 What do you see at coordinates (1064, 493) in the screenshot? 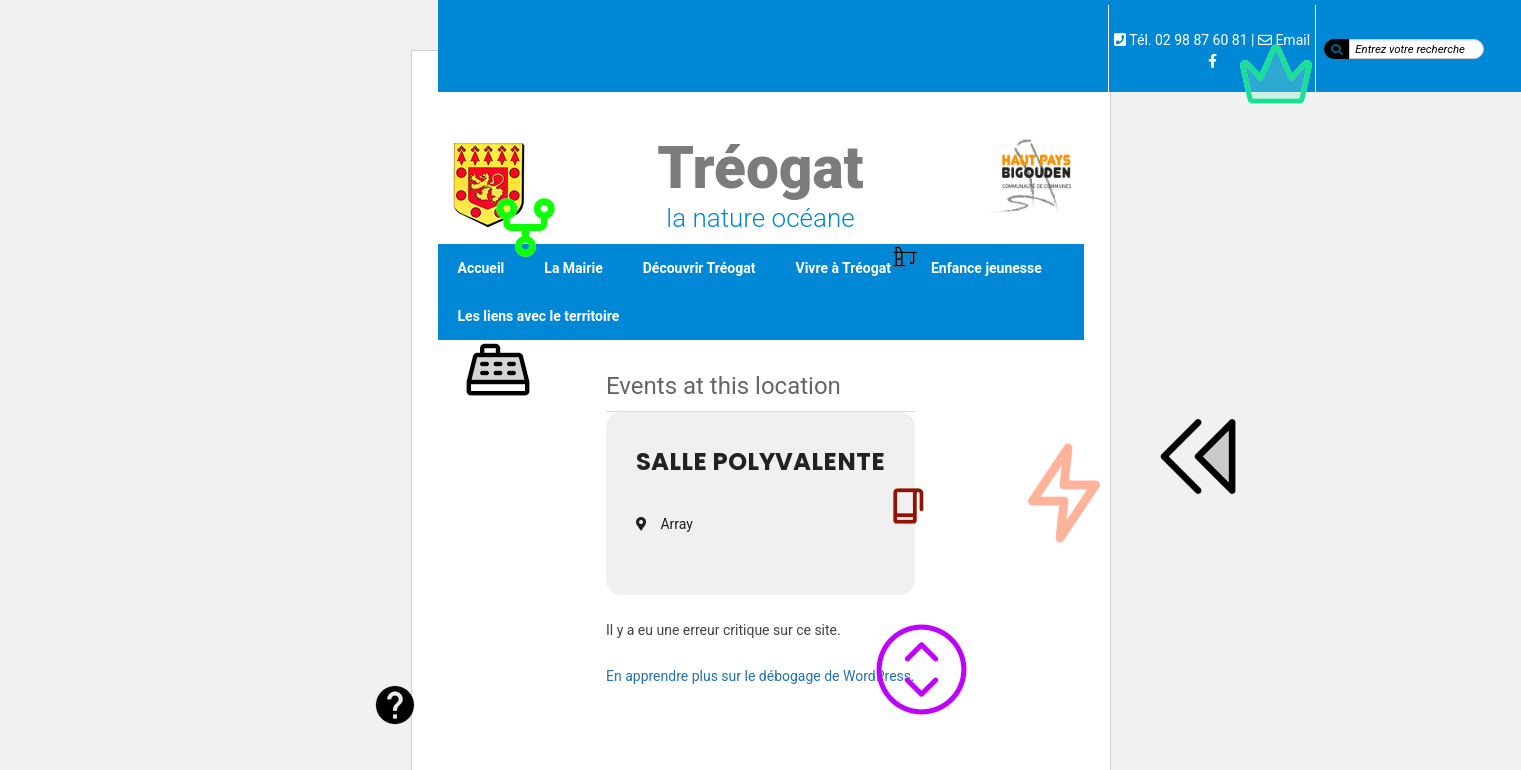
I see `toggle flash on camera` at bounding box center [1064, 493].